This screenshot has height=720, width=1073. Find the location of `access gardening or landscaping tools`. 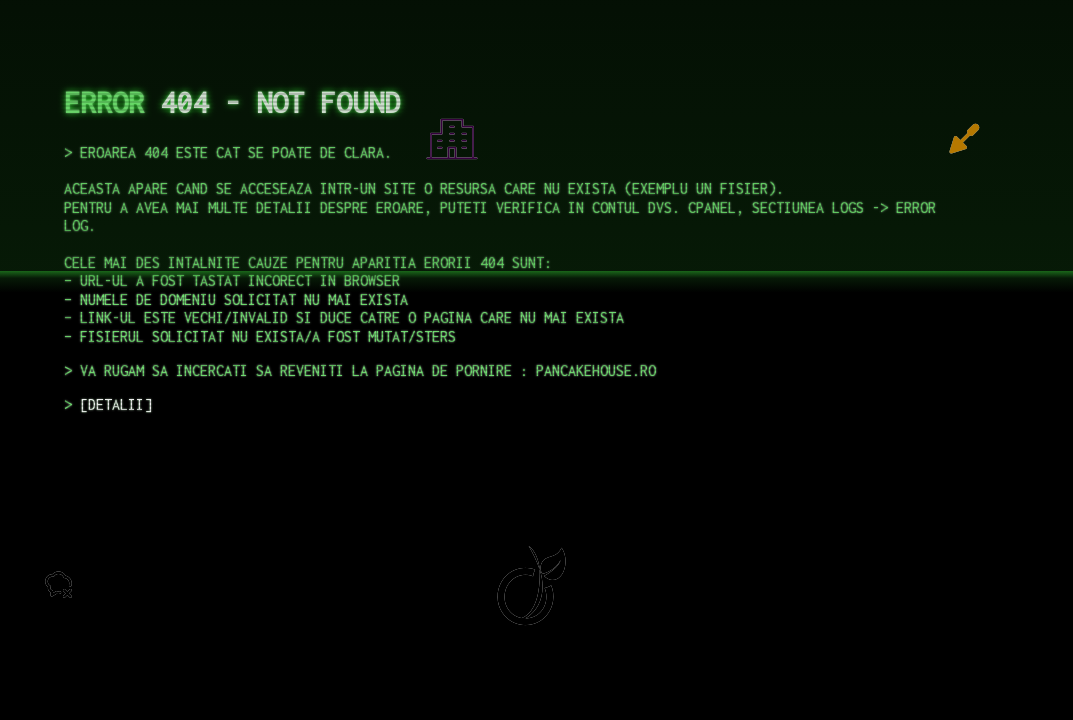

access gardening or landscaping tools is located at coordinates (963, 139).